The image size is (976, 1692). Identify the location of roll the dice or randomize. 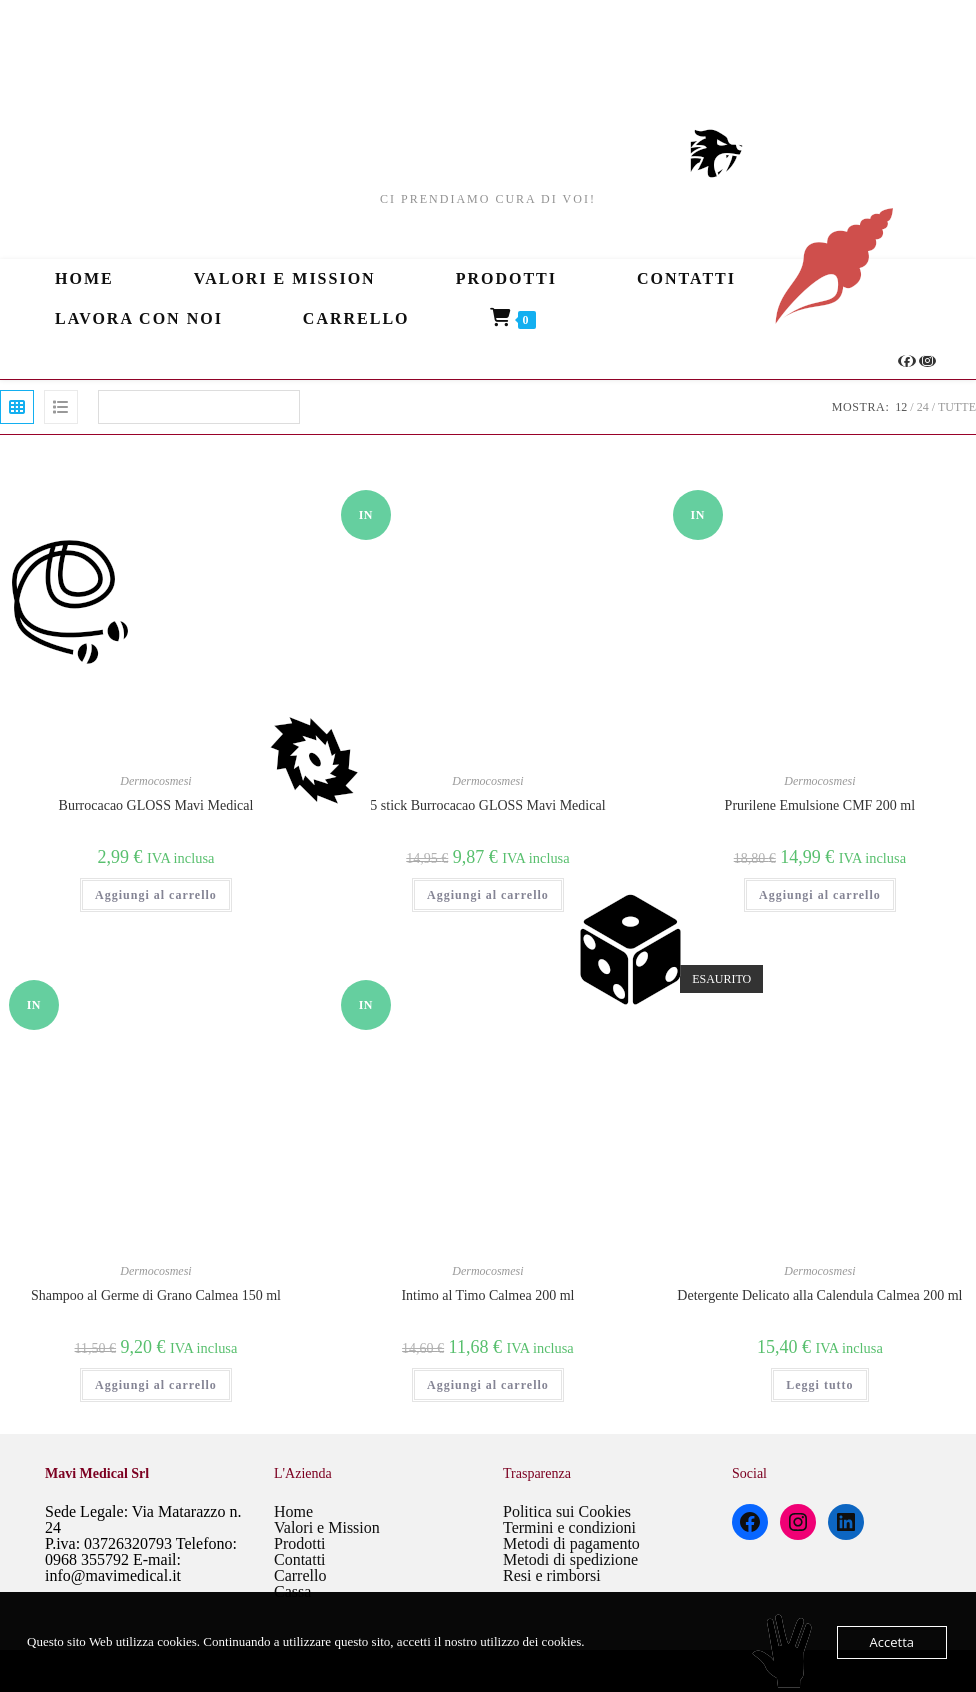
(630, 950).